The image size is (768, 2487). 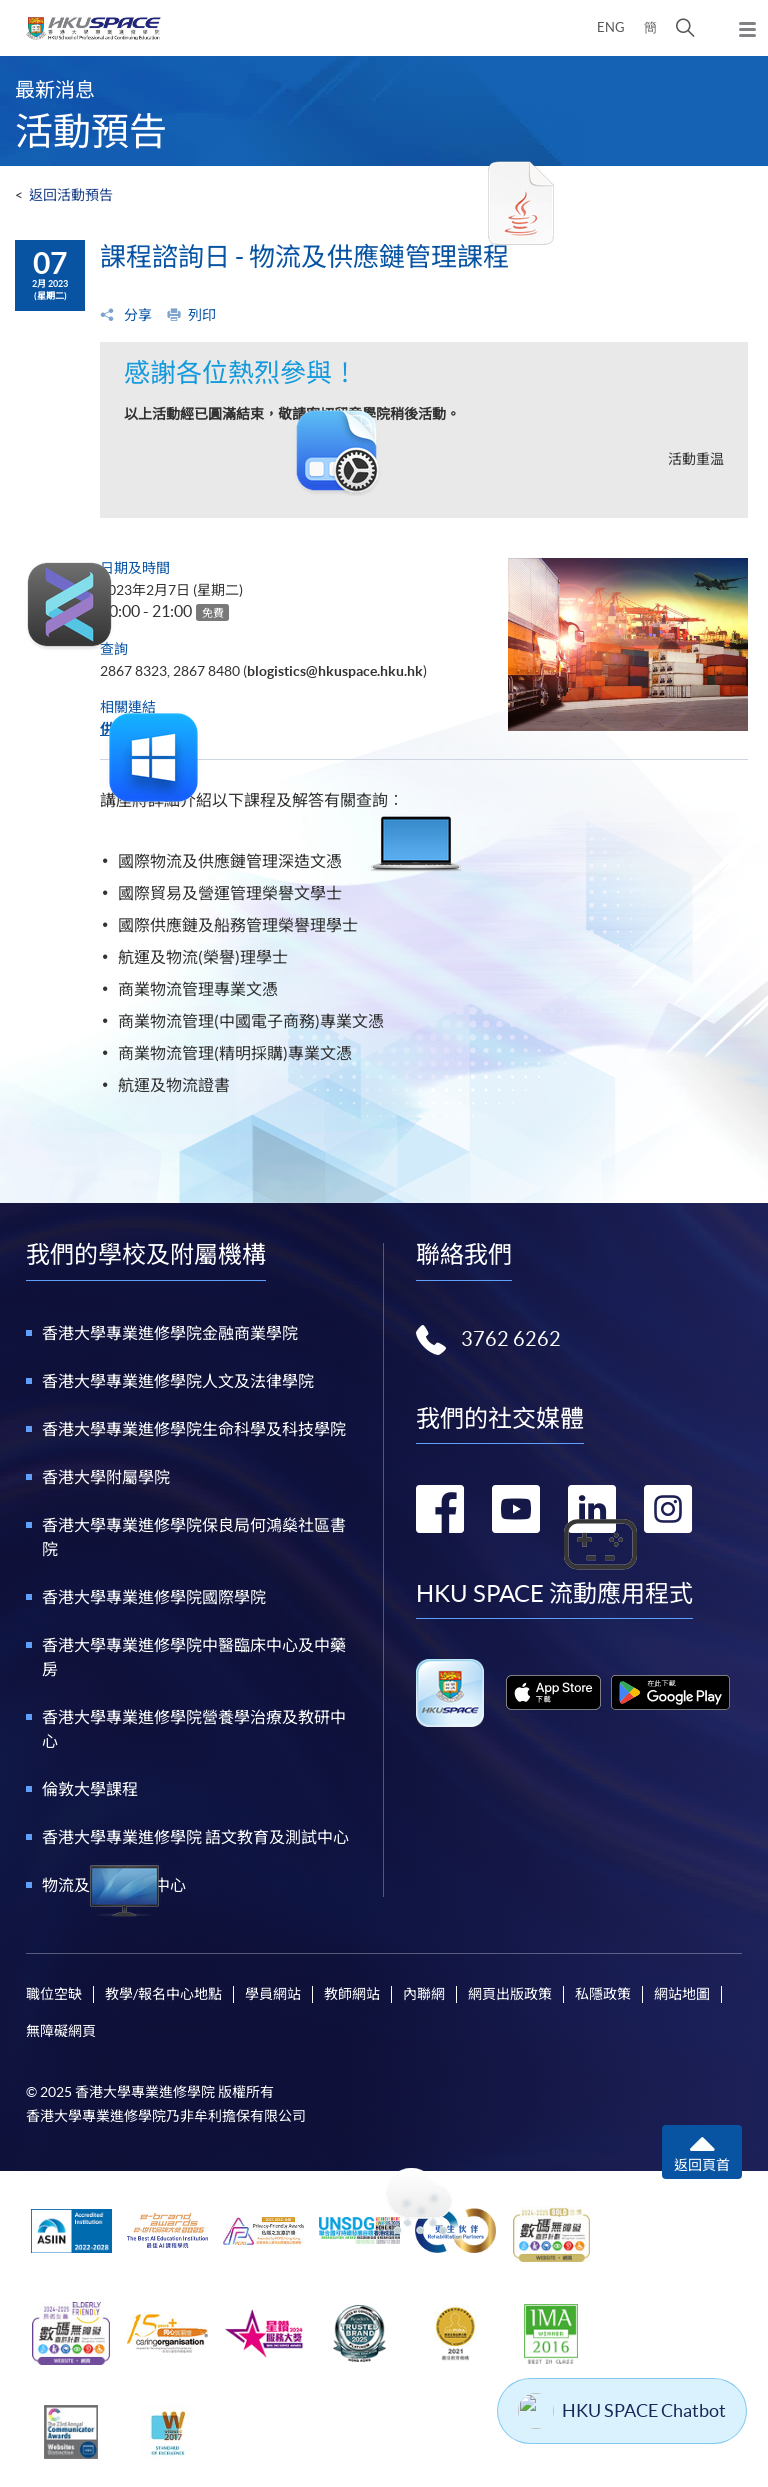 What do you see at coordinates (416, 836) in the screenshot?
I see `represents this macbook pro in system settings` at bounding box center [416, 836].